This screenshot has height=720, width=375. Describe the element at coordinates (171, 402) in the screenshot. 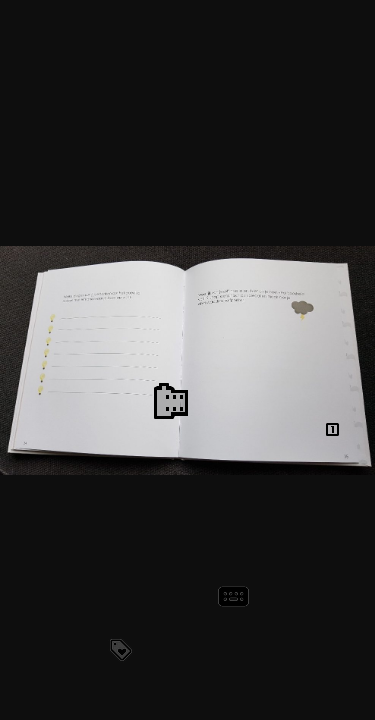

I see `access photos from camera roll` at that location.